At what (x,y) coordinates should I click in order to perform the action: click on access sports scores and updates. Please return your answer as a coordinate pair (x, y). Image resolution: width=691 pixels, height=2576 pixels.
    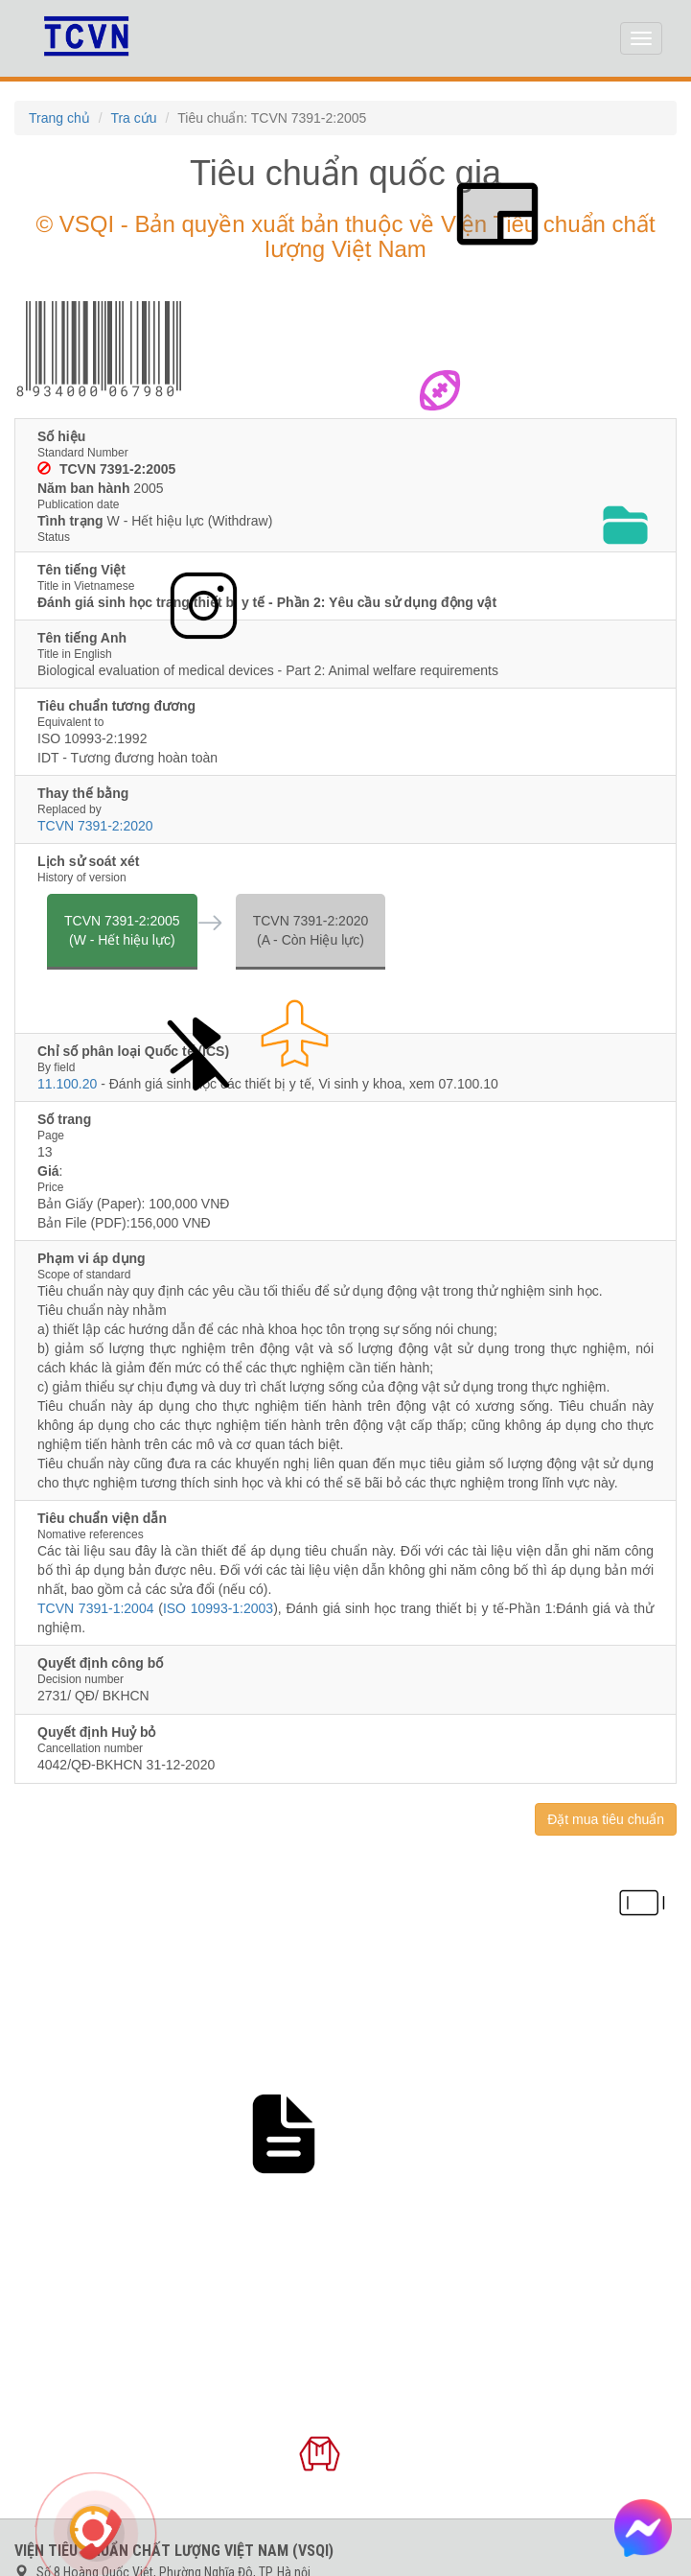
    Looking at the image, I should click on (440, 390).